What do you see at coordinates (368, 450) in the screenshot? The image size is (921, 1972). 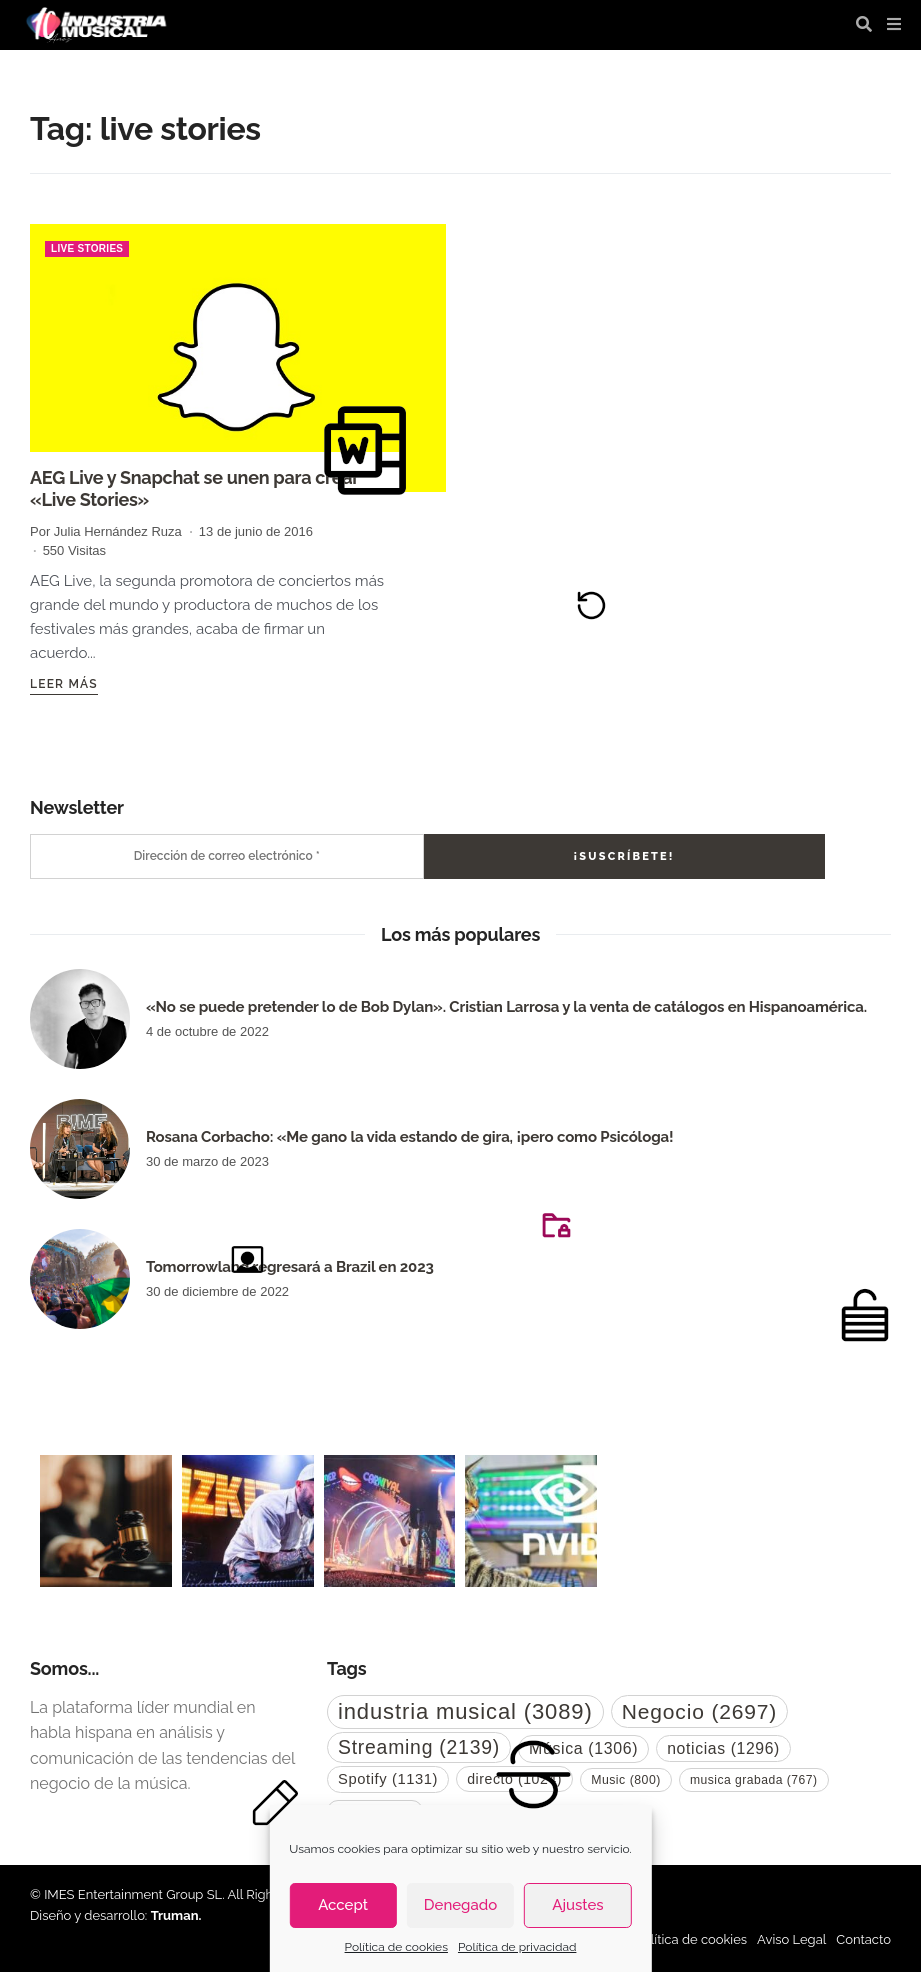 I see `open Microsoft Word` at bounding box center [368, 450].